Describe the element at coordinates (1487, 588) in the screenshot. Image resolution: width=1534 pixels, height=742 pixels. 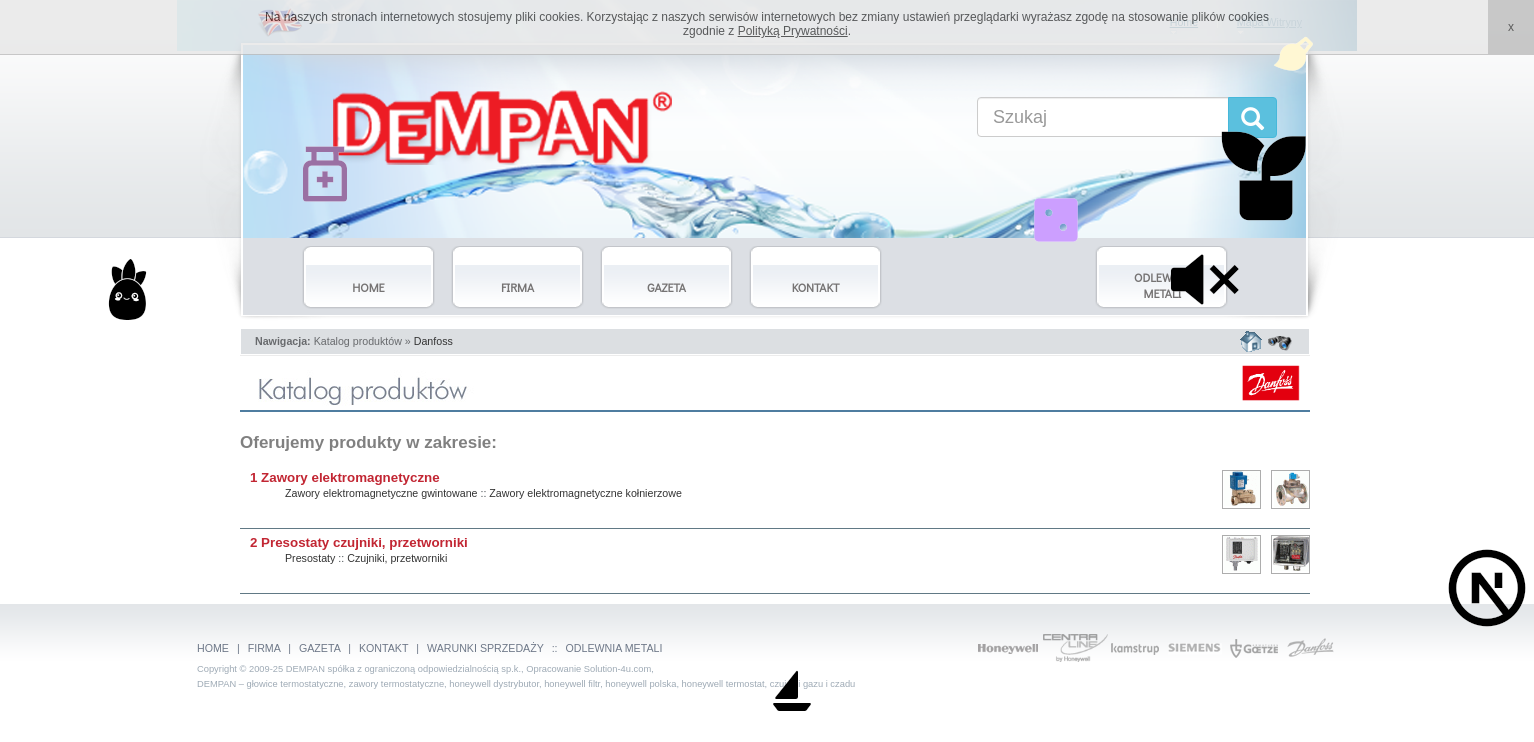
I see `Next.js framework logo` at that location.